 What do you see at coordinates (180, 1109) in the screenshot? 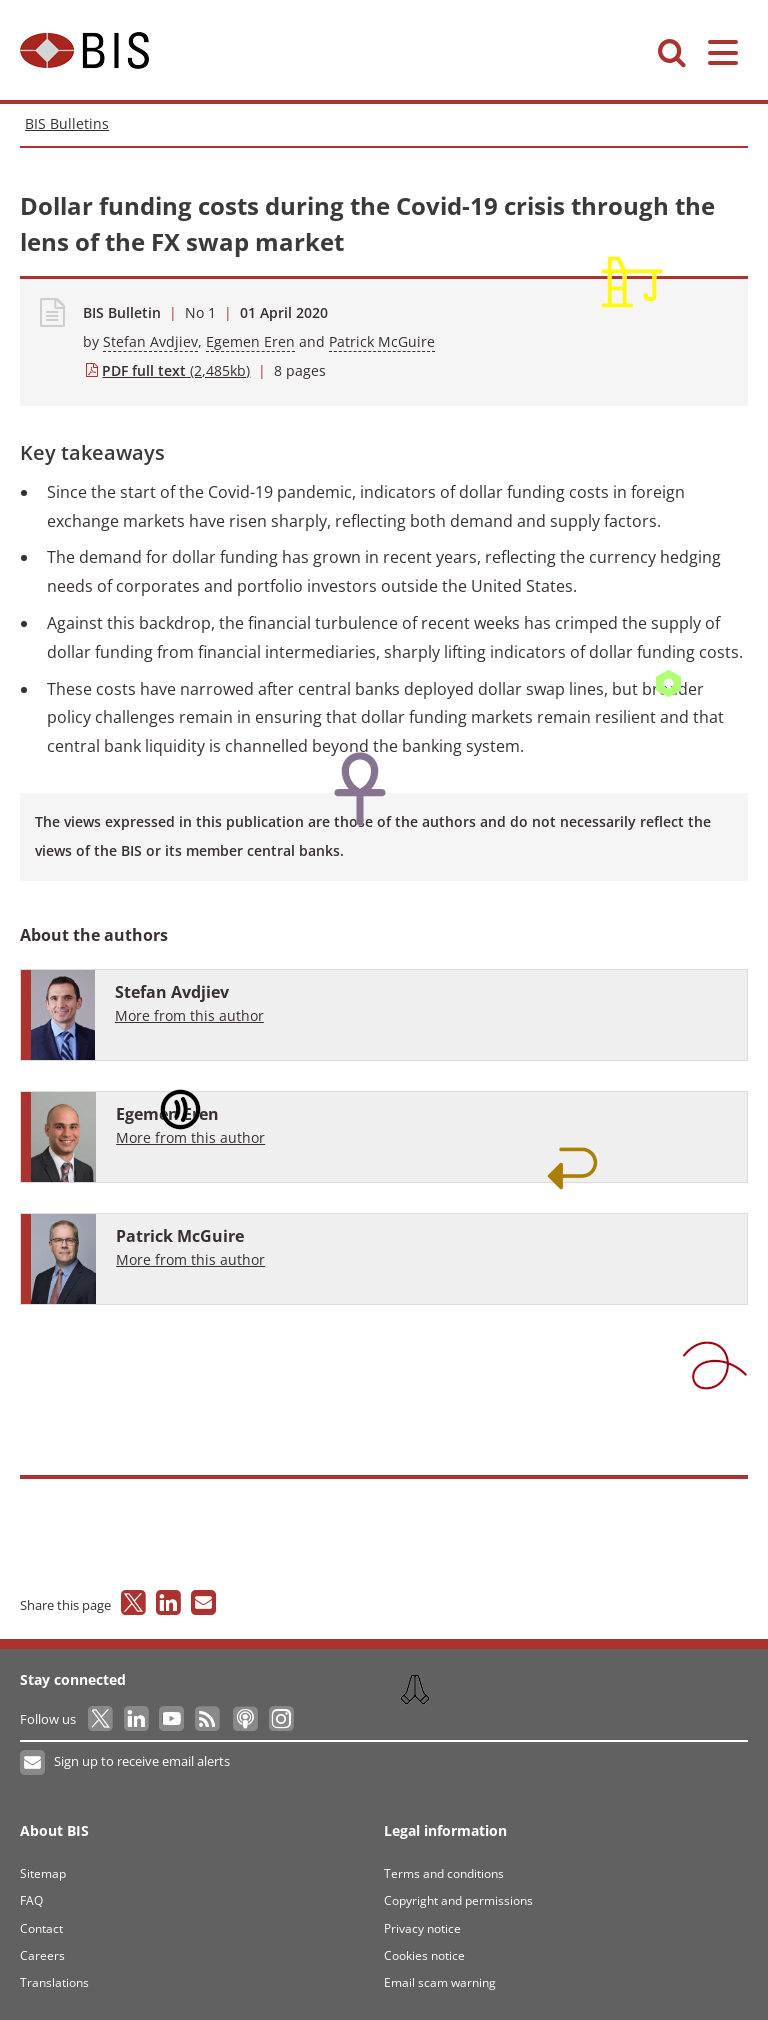
I see `tap to pay with contactless payment` at bounding box center [180, 1109].